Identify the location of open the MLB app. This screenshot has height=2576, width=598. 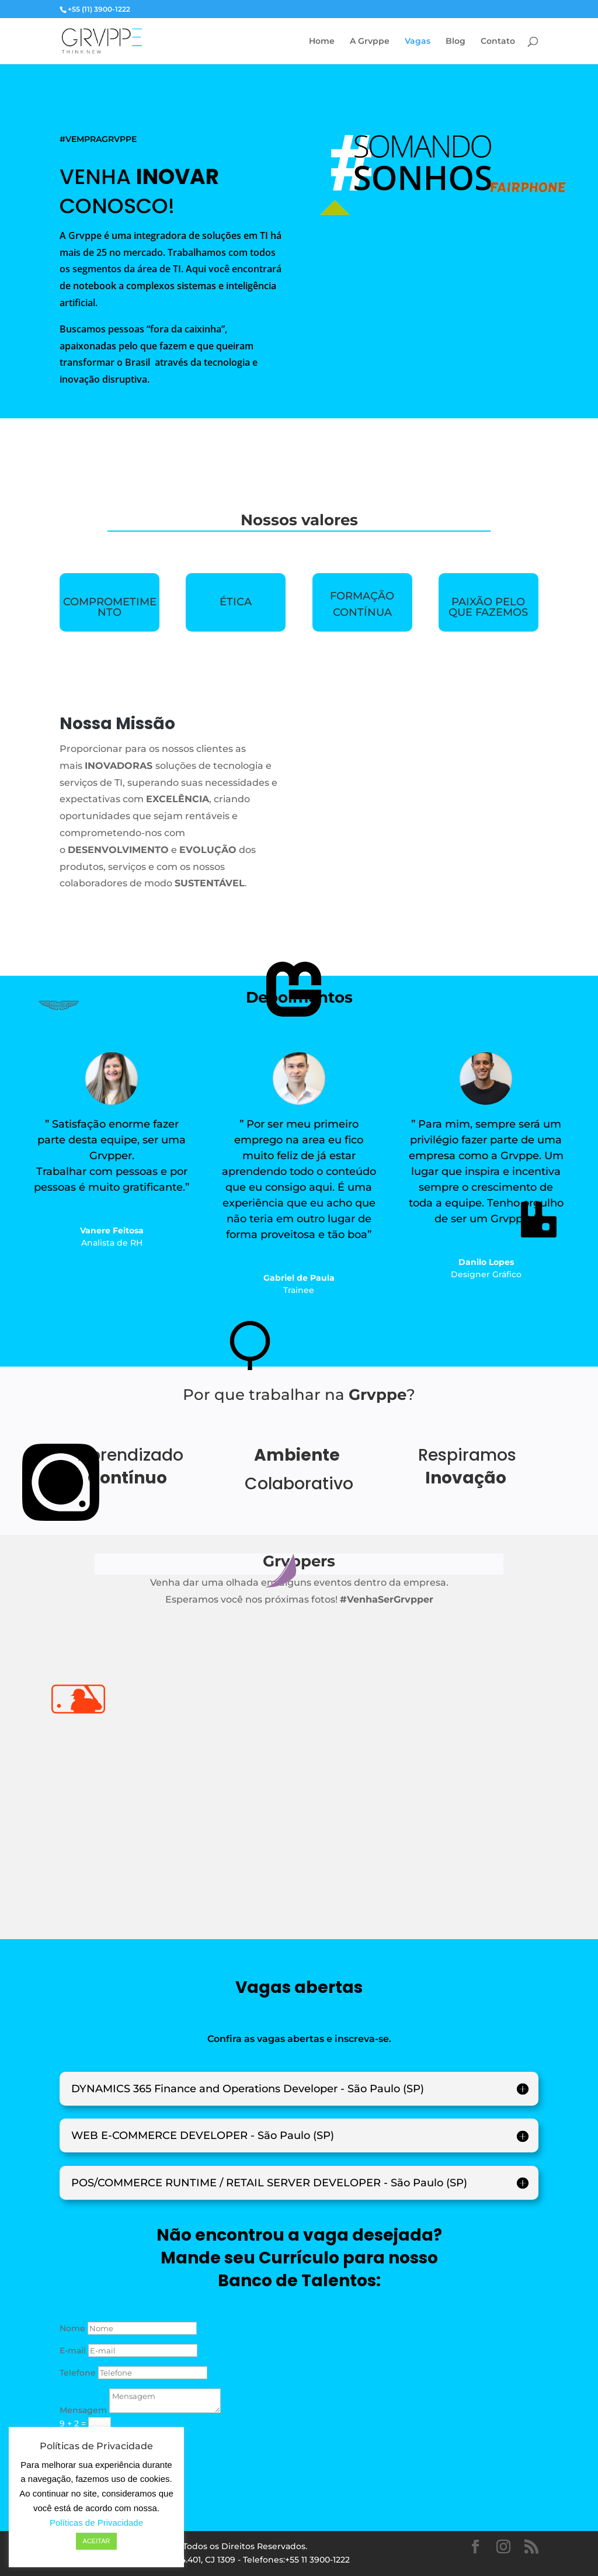
(78, 1699).